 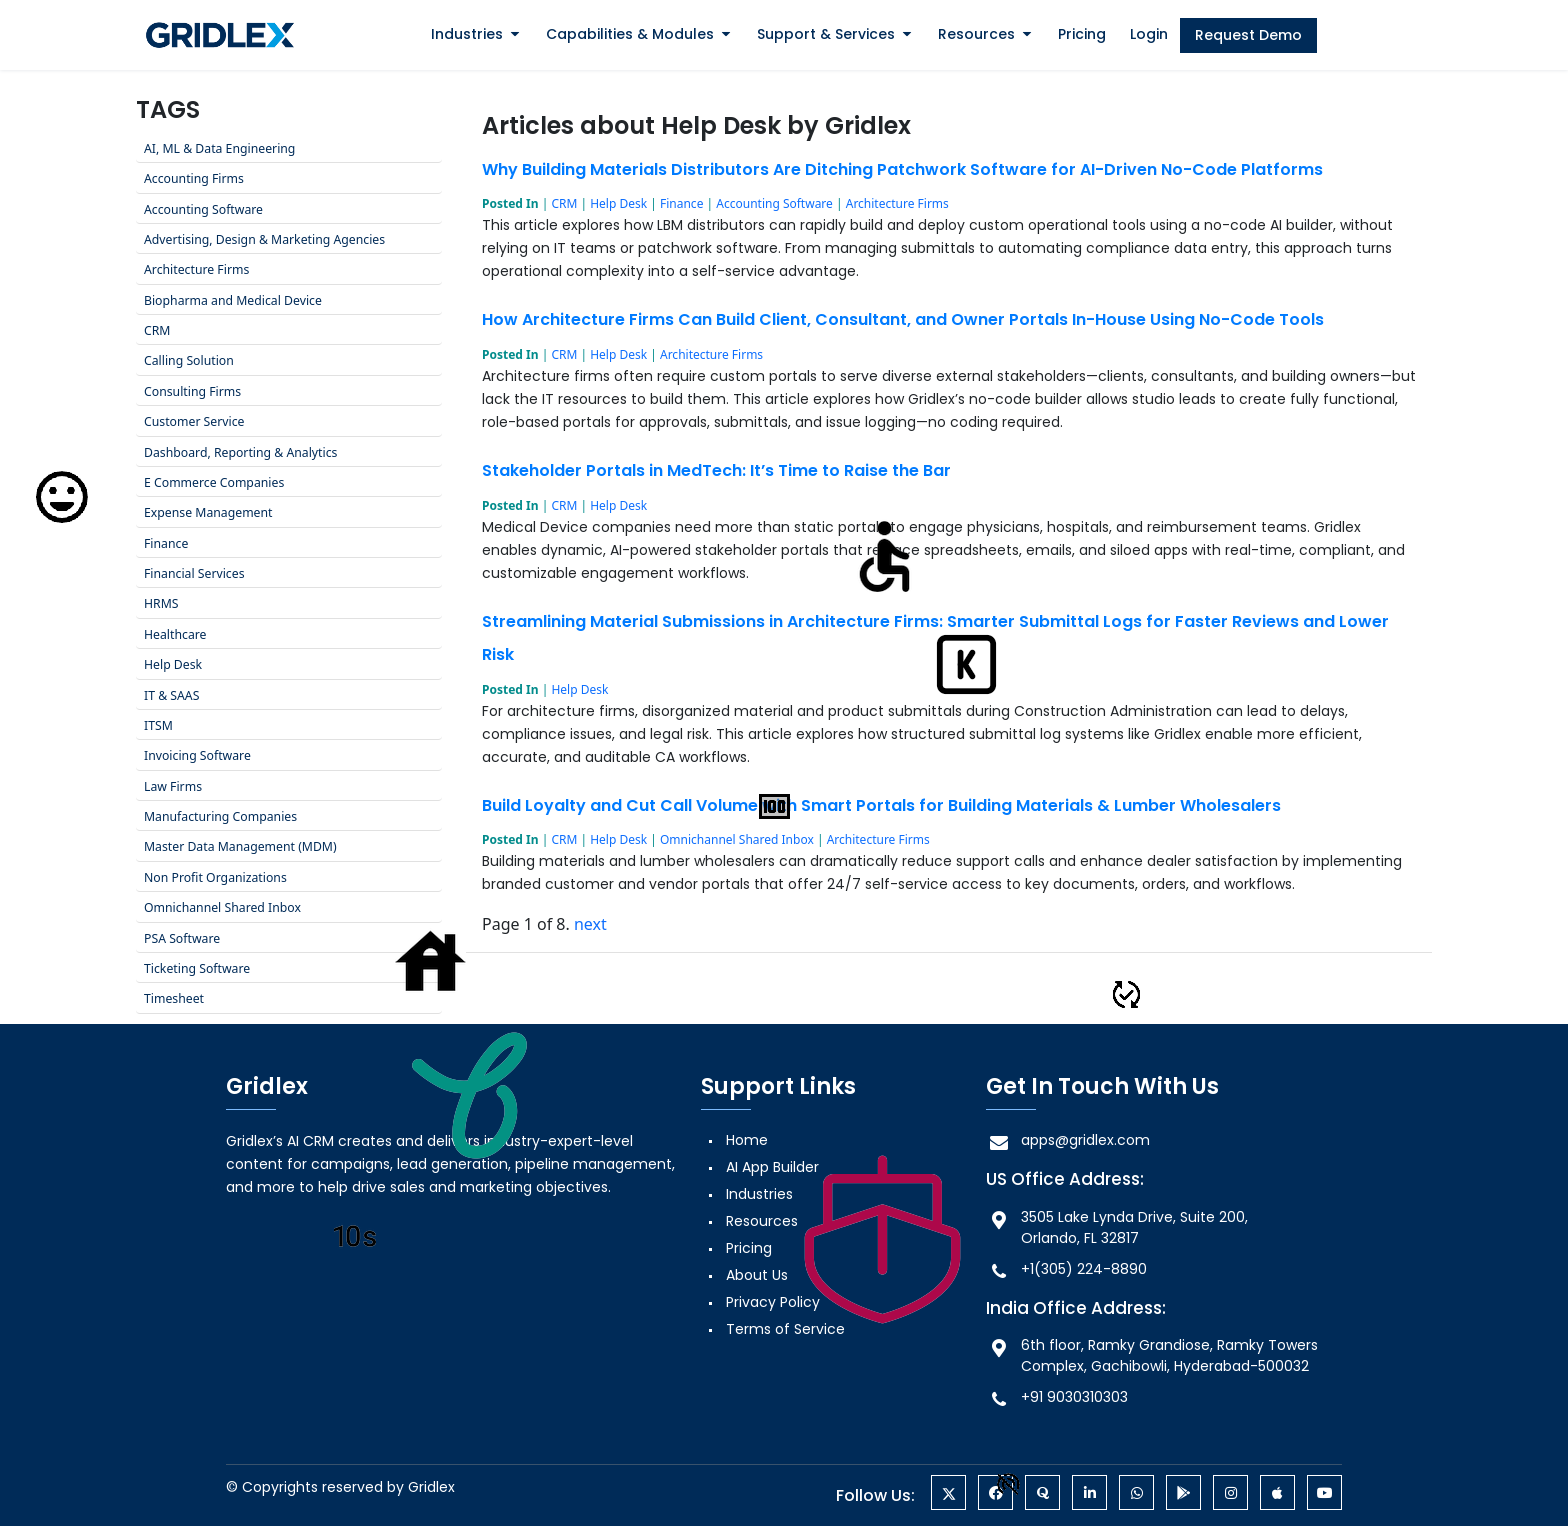 What do you see at coordinates (1008, 1484) in the screenshot?
I see `portable hotspot is disabled` at bounding box center [1008, 1484].